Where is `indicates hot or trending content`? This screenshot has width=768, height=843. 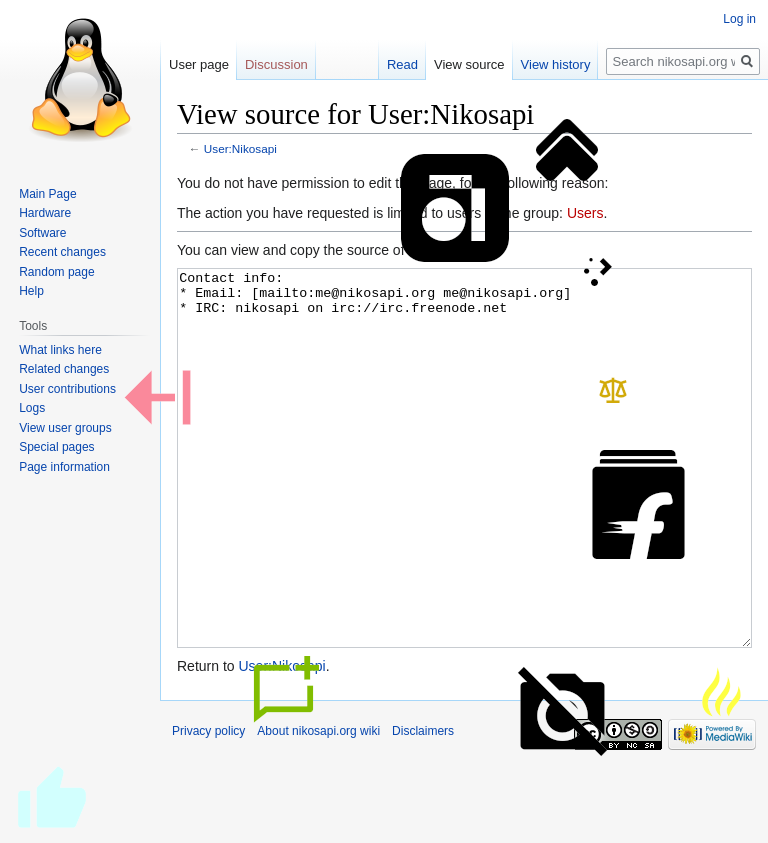
indicates hot or trending content is located at coordinates (722, 693).